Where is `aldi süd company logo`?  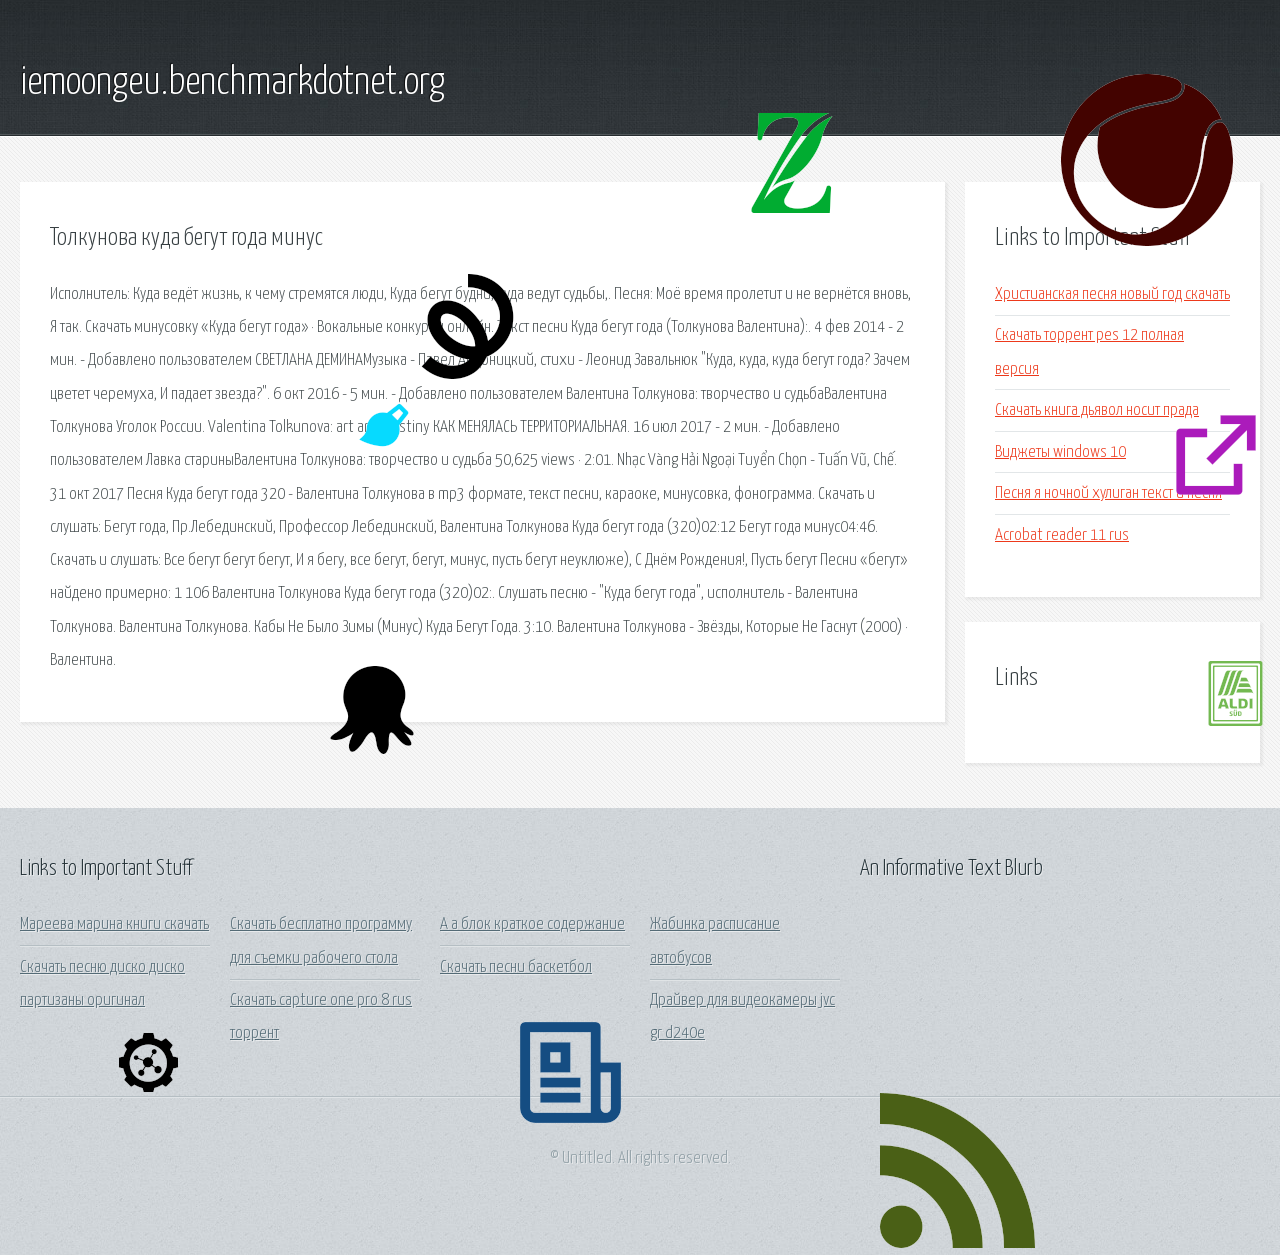 aldi süd company logo is located at coordinates (1235, 693).